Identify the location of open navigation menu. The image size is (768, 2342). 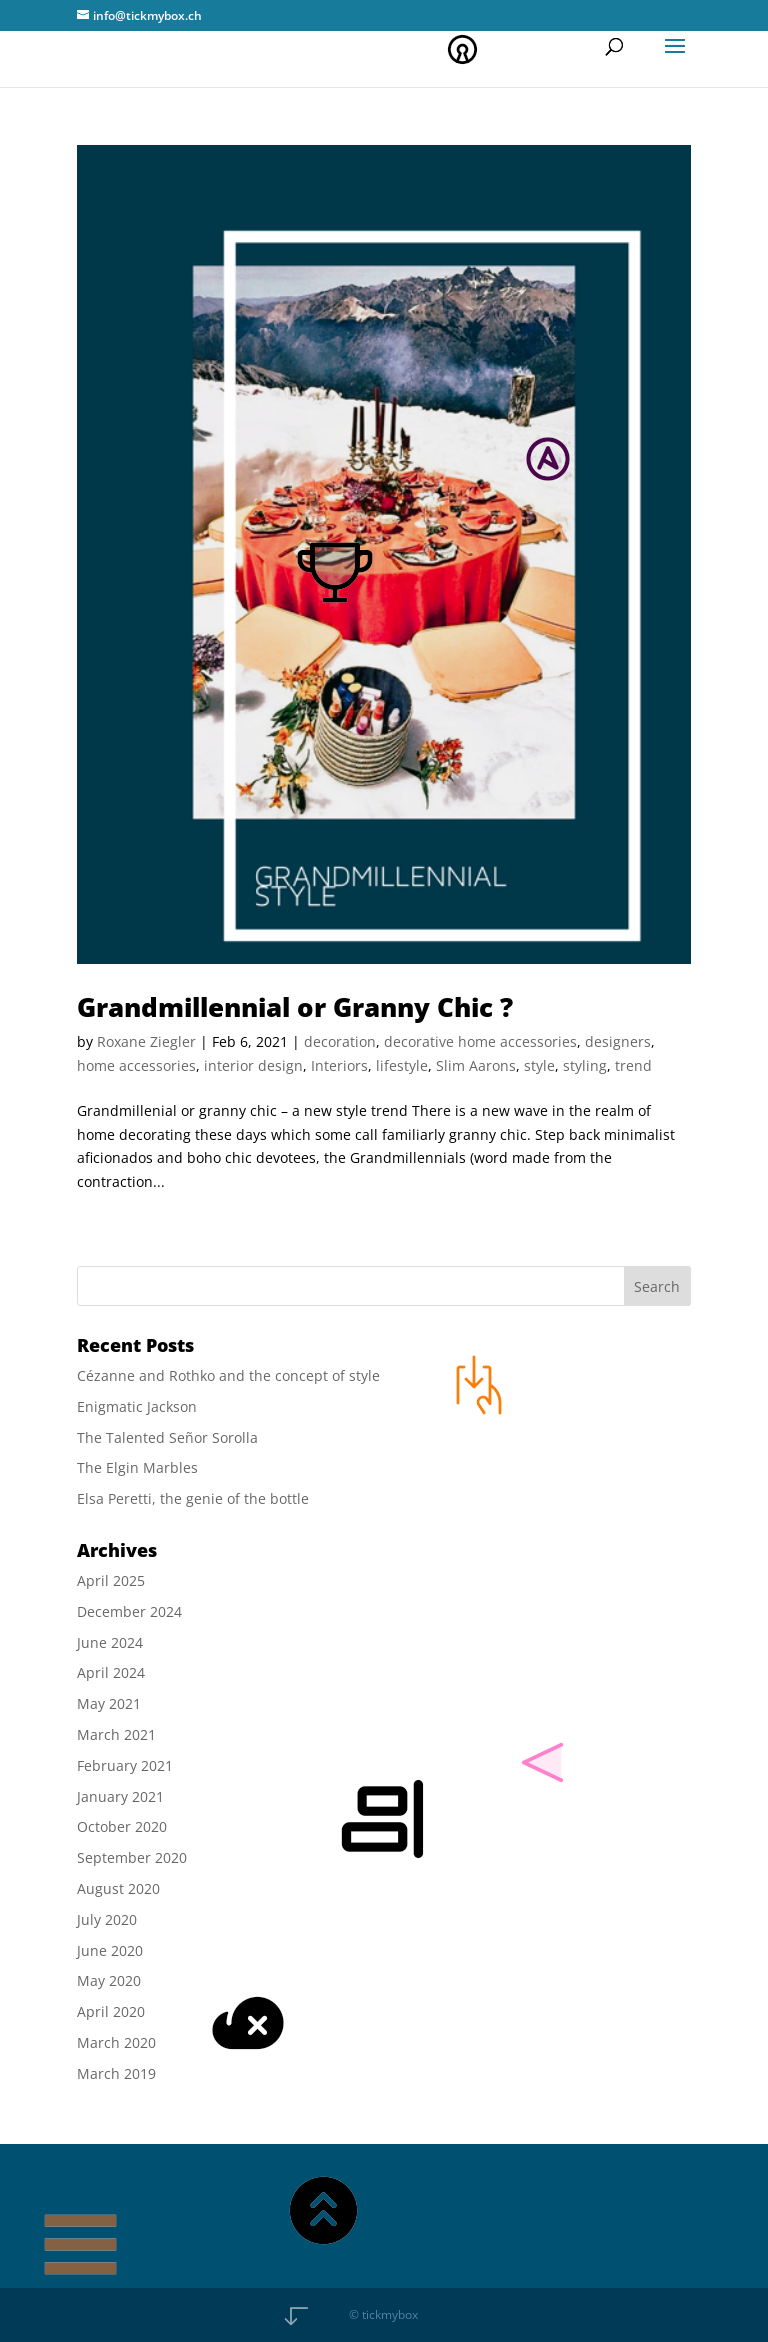
(80, 2244).